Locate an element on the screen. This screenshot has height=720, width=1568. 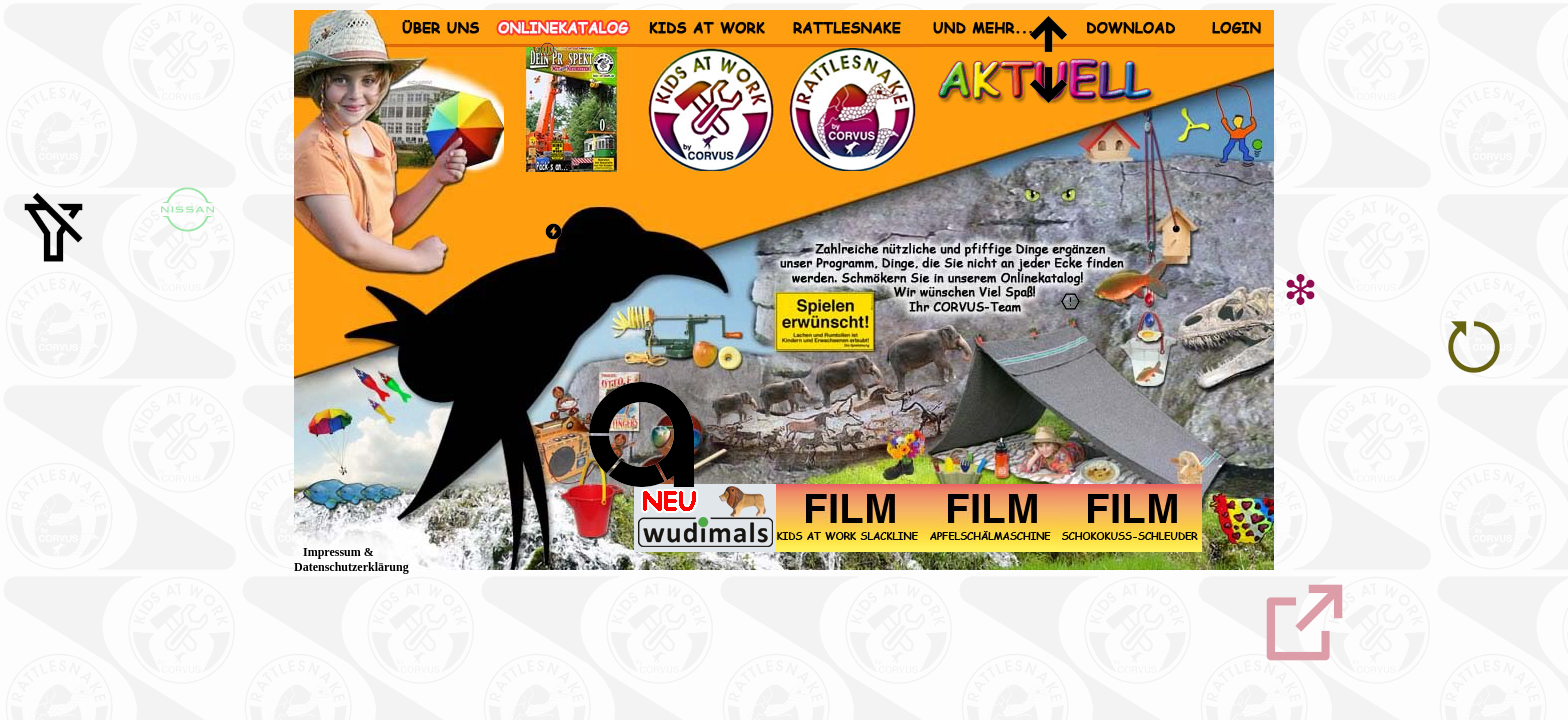
open link in a new tab or window is located at coordinates (1304, 622).